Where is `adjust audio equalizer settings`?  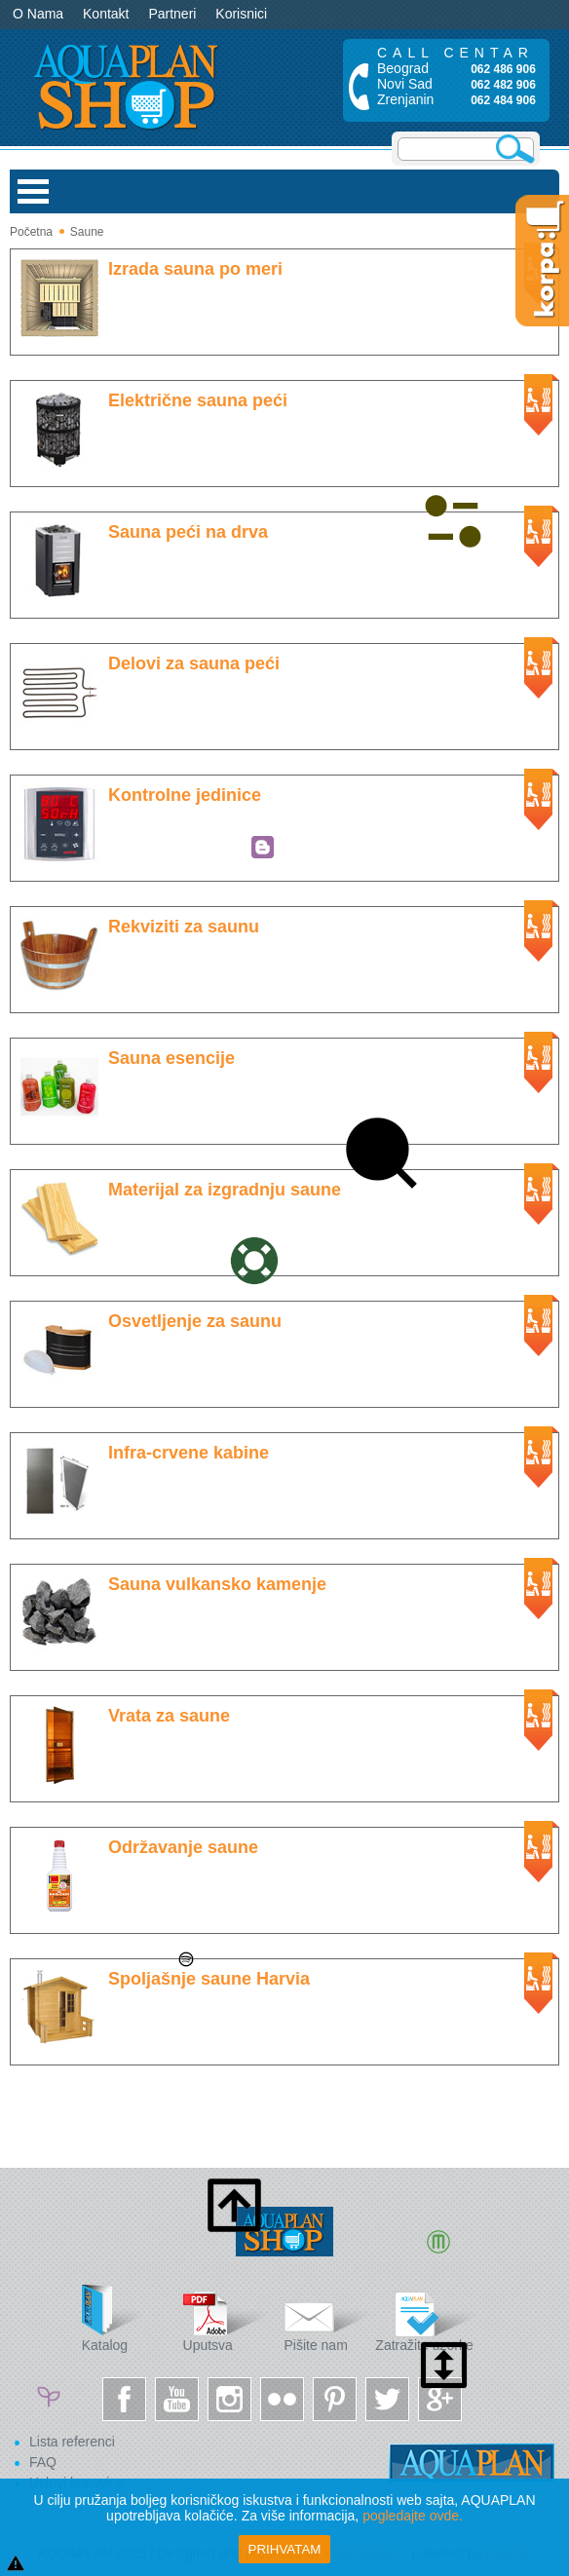 adjust audio equalizer settings is located at coordinates (453, 521).